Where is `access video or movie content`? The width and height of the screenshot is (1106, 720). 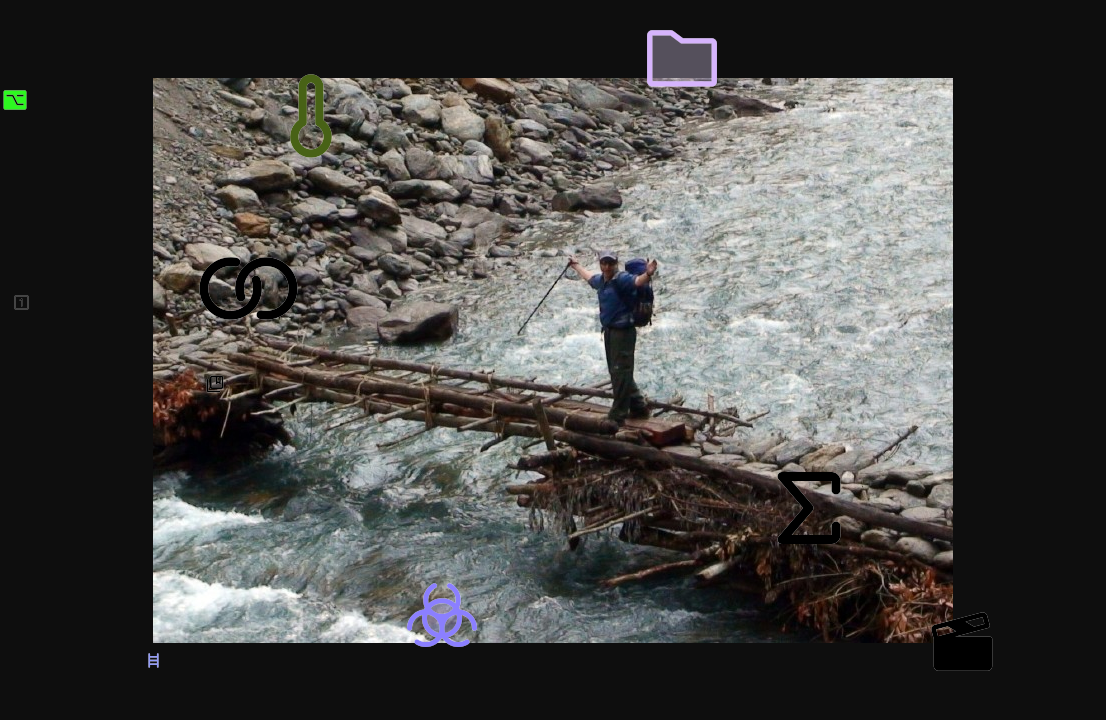
access video or movie content is located at coordinates (963, 644).